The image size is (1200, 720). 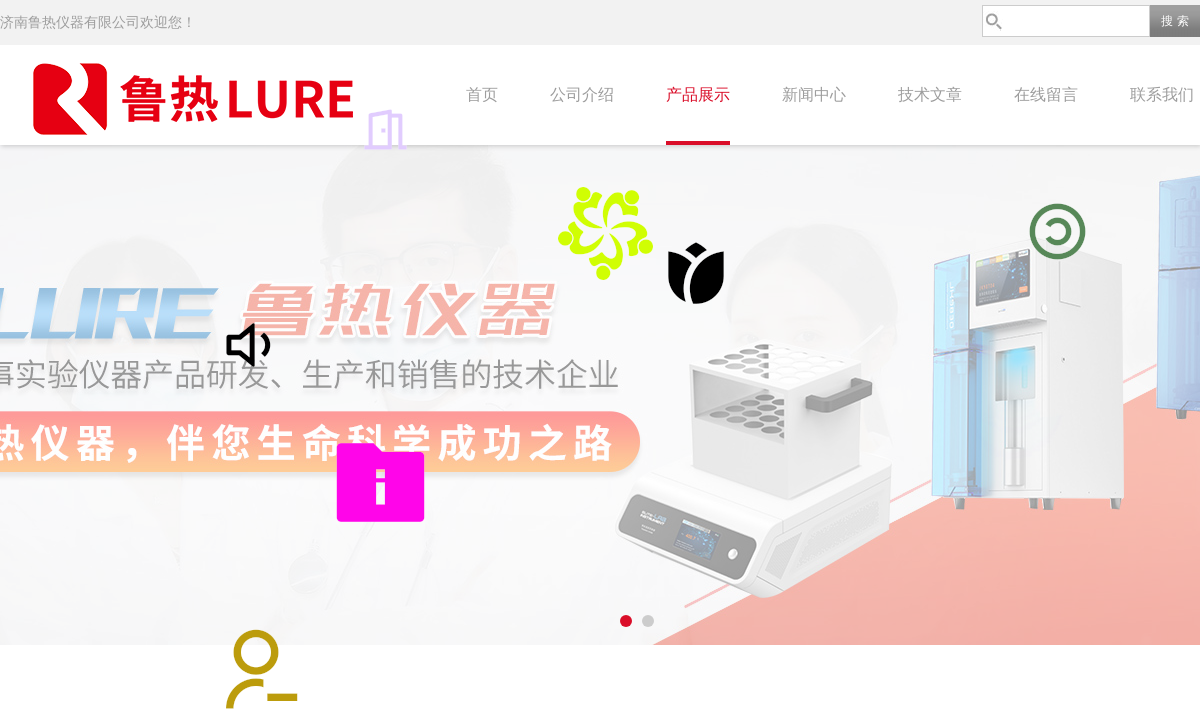 I want to click on log out or exit the application, so click(x=385, y=130).